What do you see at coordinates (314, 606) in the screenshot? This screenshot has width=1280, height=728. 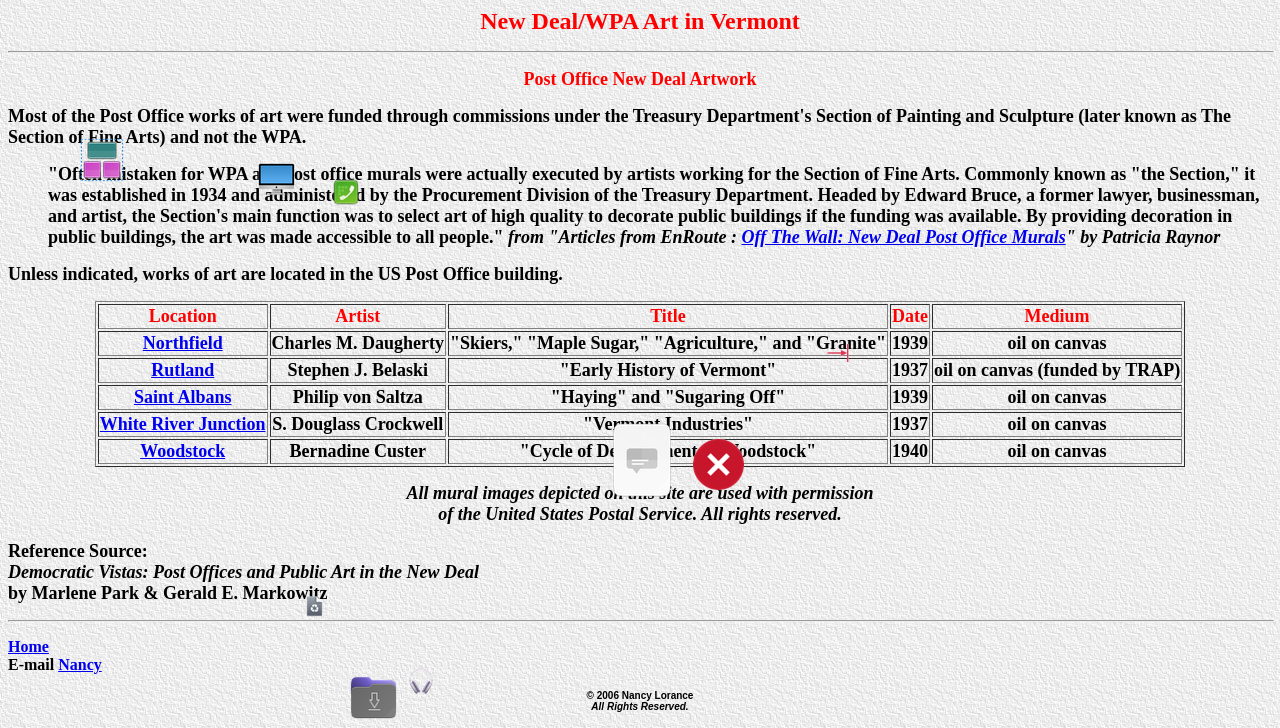 I see `a file marked for deletion` at bounding box center [314, 606].